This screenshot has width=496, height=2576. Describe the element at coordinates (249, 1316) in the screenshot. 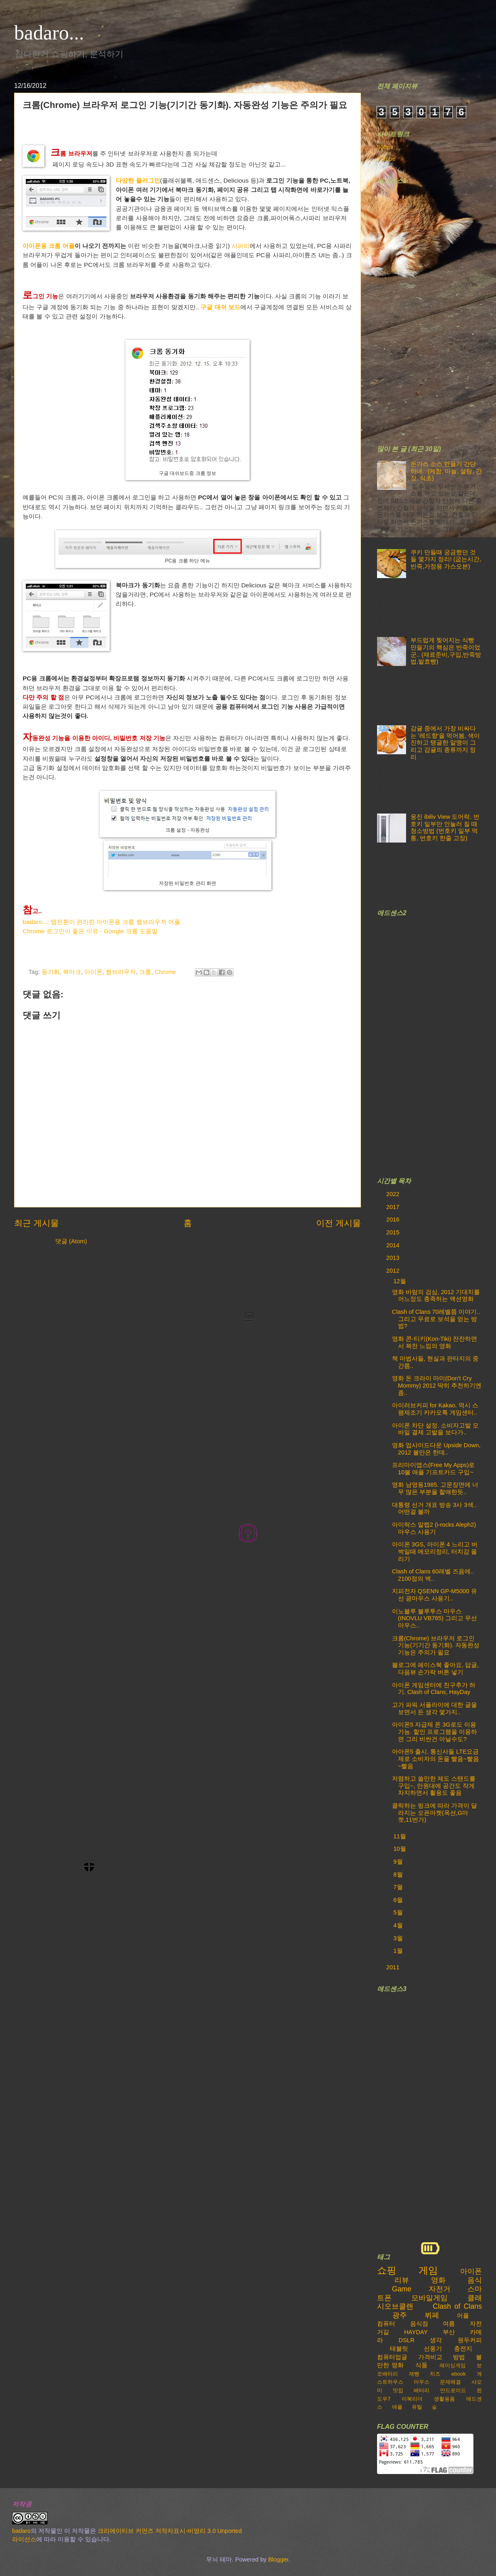

I see `align objects to horizontal center` at that location.